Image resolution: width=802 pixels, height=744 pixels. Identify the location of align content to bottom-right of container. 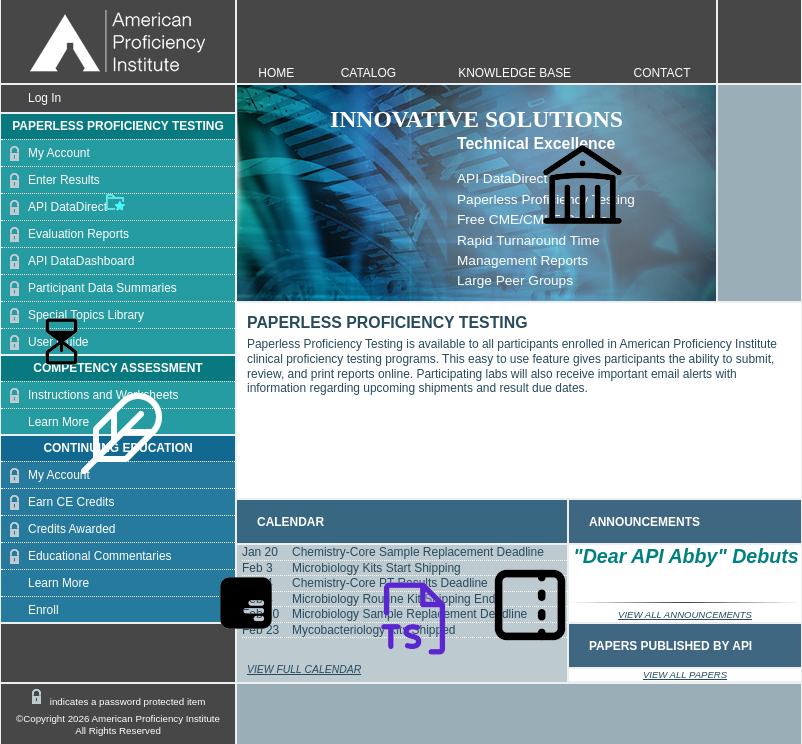
(246, 603).